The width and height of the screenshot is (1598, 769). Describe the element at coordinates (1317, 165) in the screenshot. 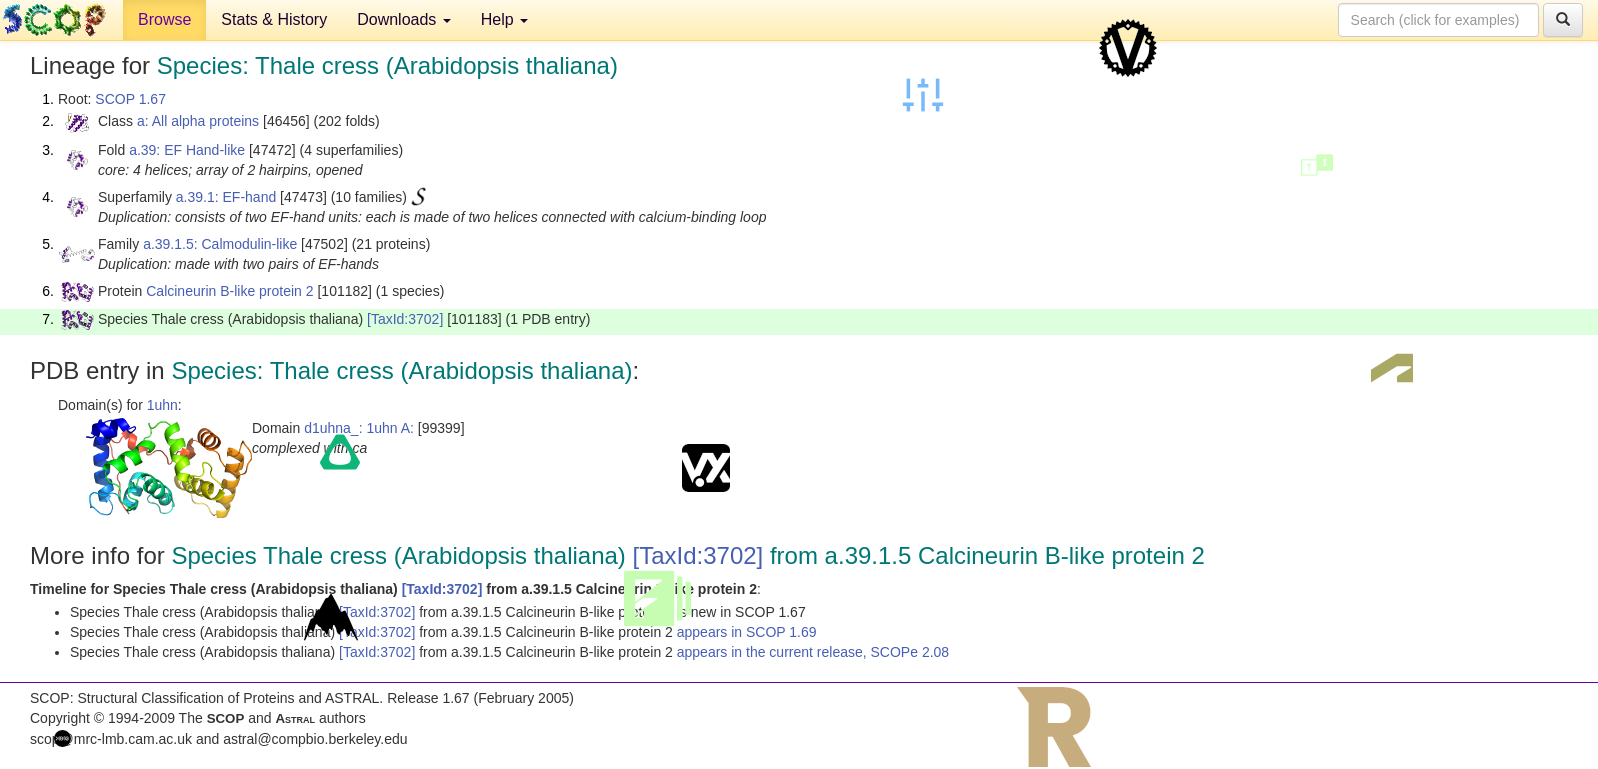

I see `open the TuneIn radio app` at that location.